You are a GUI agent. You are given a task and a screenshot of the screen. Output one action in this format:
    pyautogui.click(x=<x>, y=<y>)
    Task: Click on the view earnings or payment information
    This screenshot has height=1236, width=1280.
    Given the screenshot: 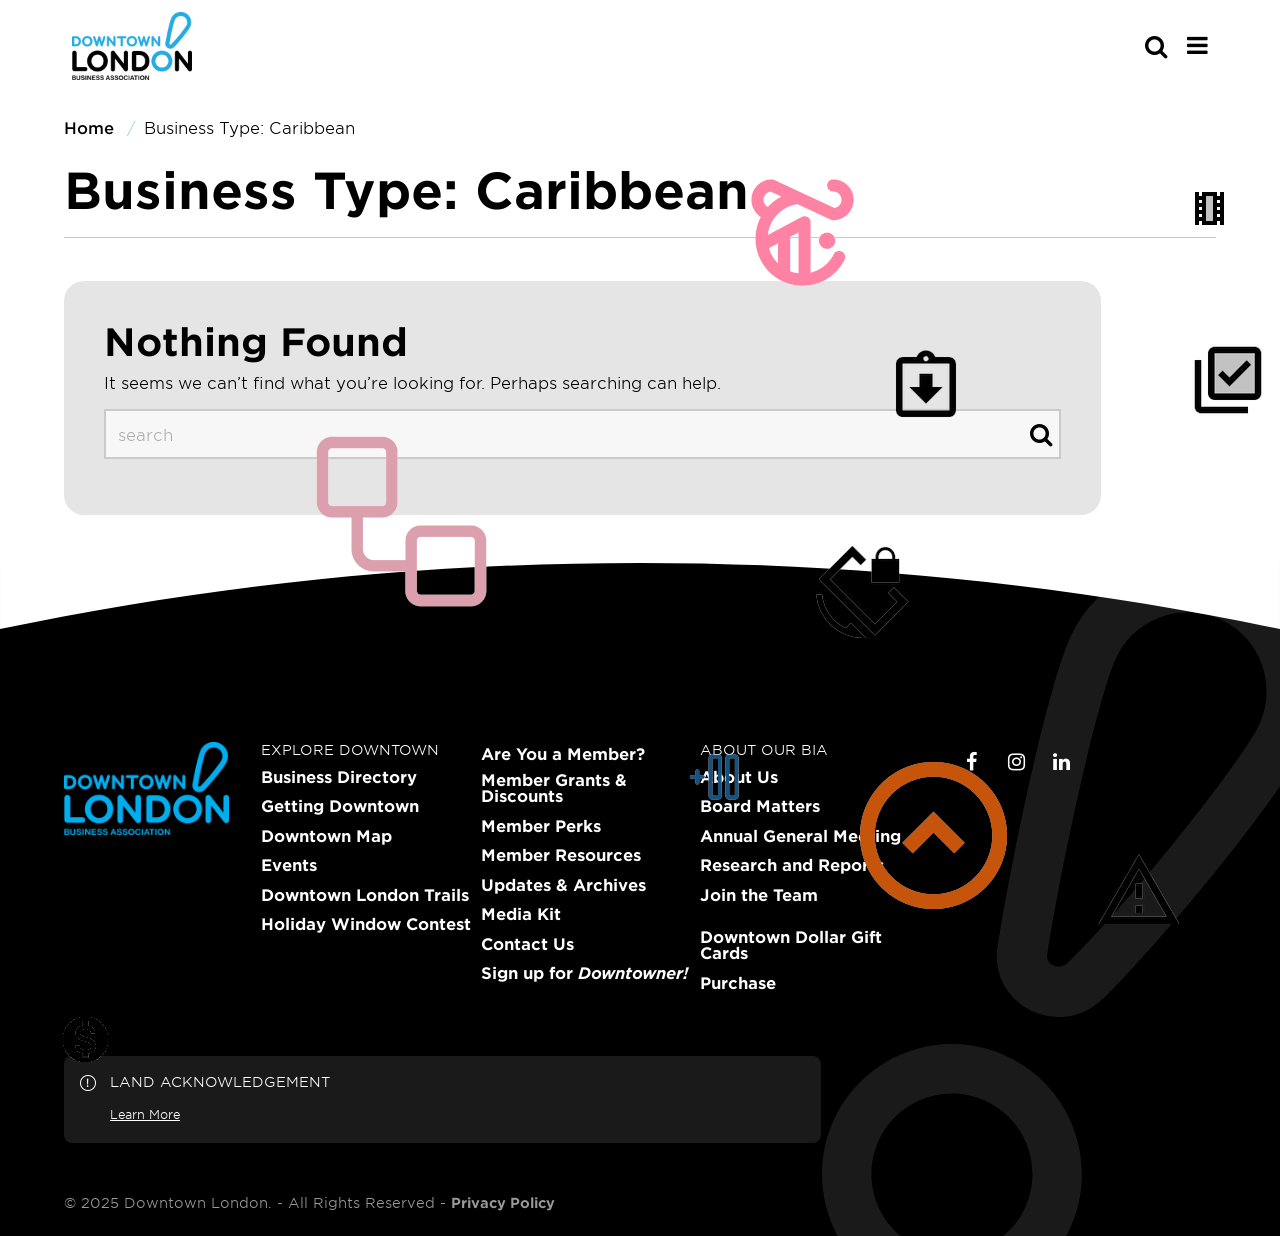 What is the action you would take?
    pyautogui.click(x=85, y=1039)
    